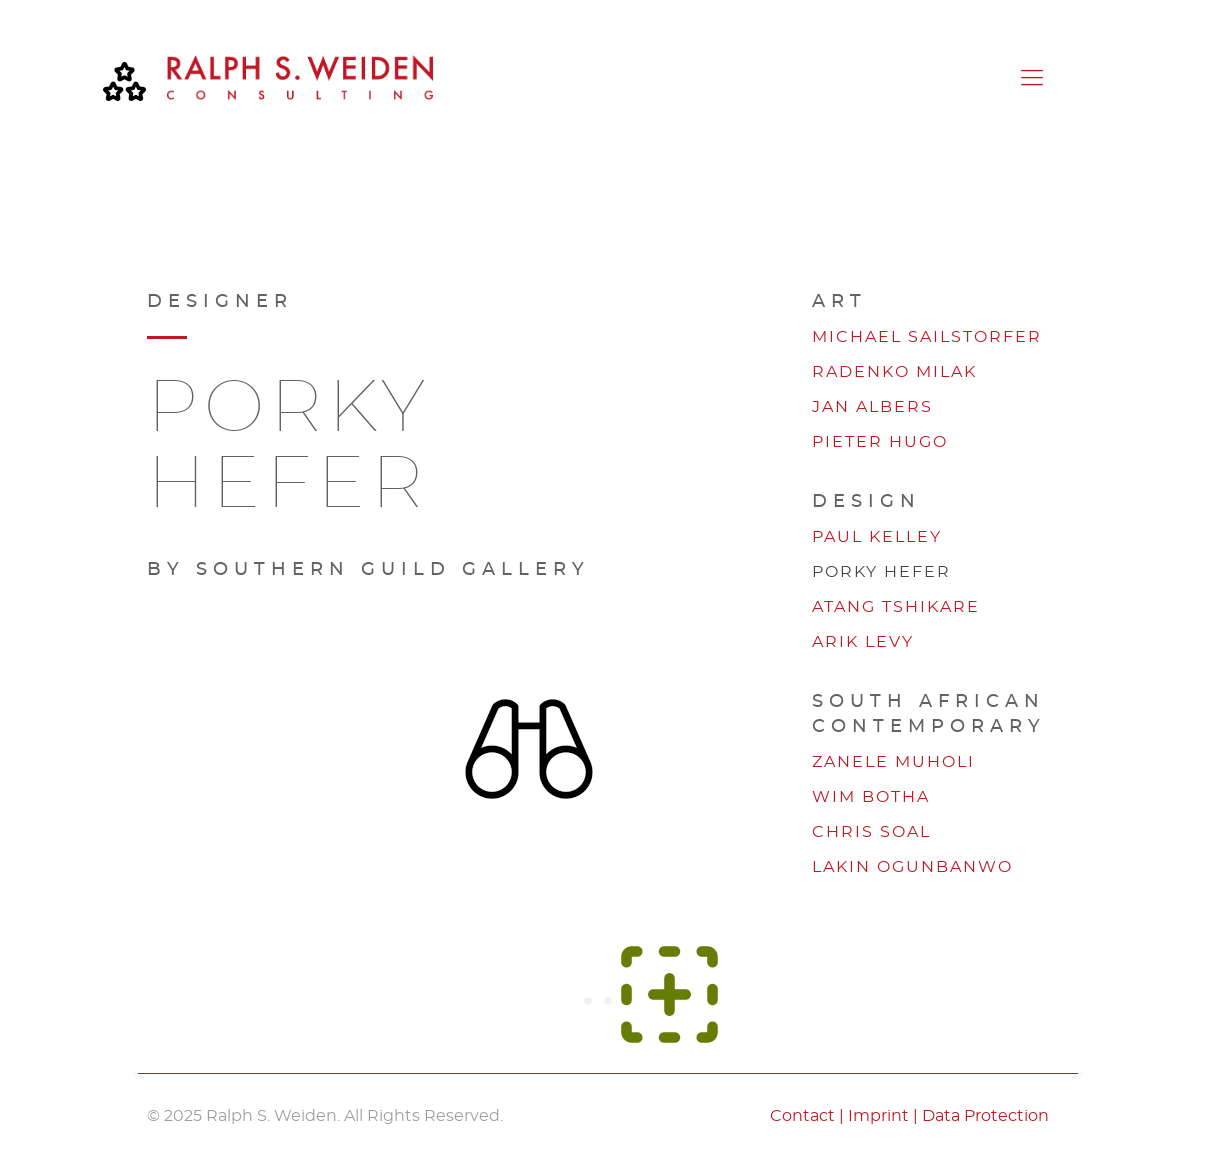 This screenshot has height=1157, width=1216. Describe the element at coordinates (124, 81) in the screenshot. I see `view ratings or reviews` at that location.